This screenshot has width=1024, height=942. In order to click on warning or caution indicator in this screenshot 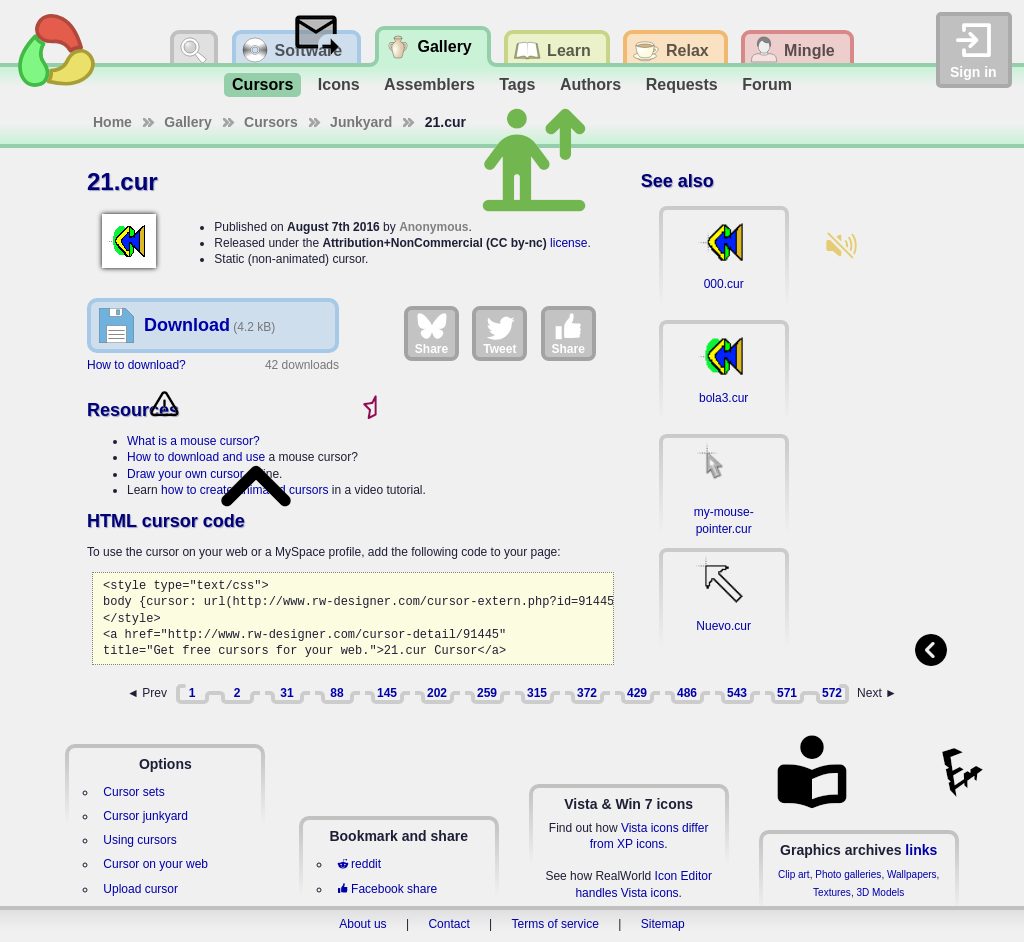, I will do `click(164, 404)`.